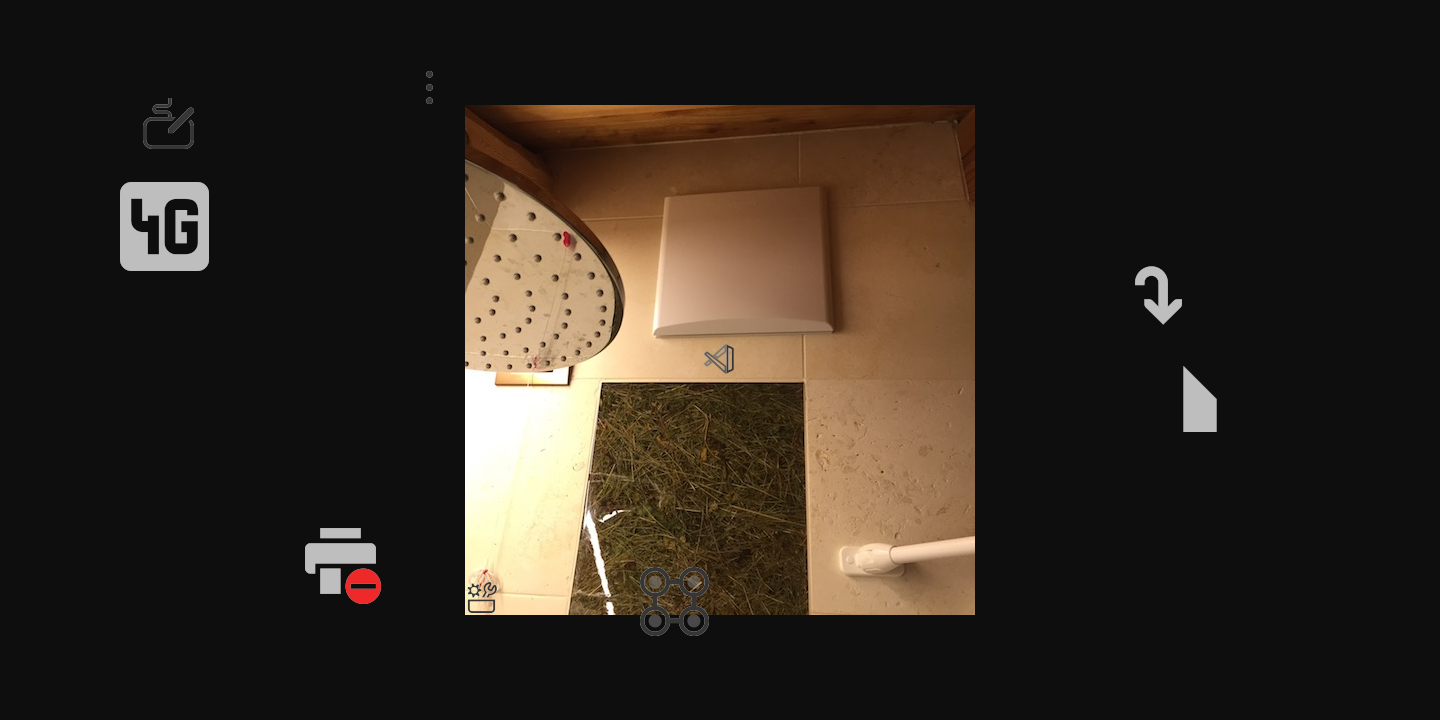  I want to click on indicates a printer error or malfunction, so click(340, 563).